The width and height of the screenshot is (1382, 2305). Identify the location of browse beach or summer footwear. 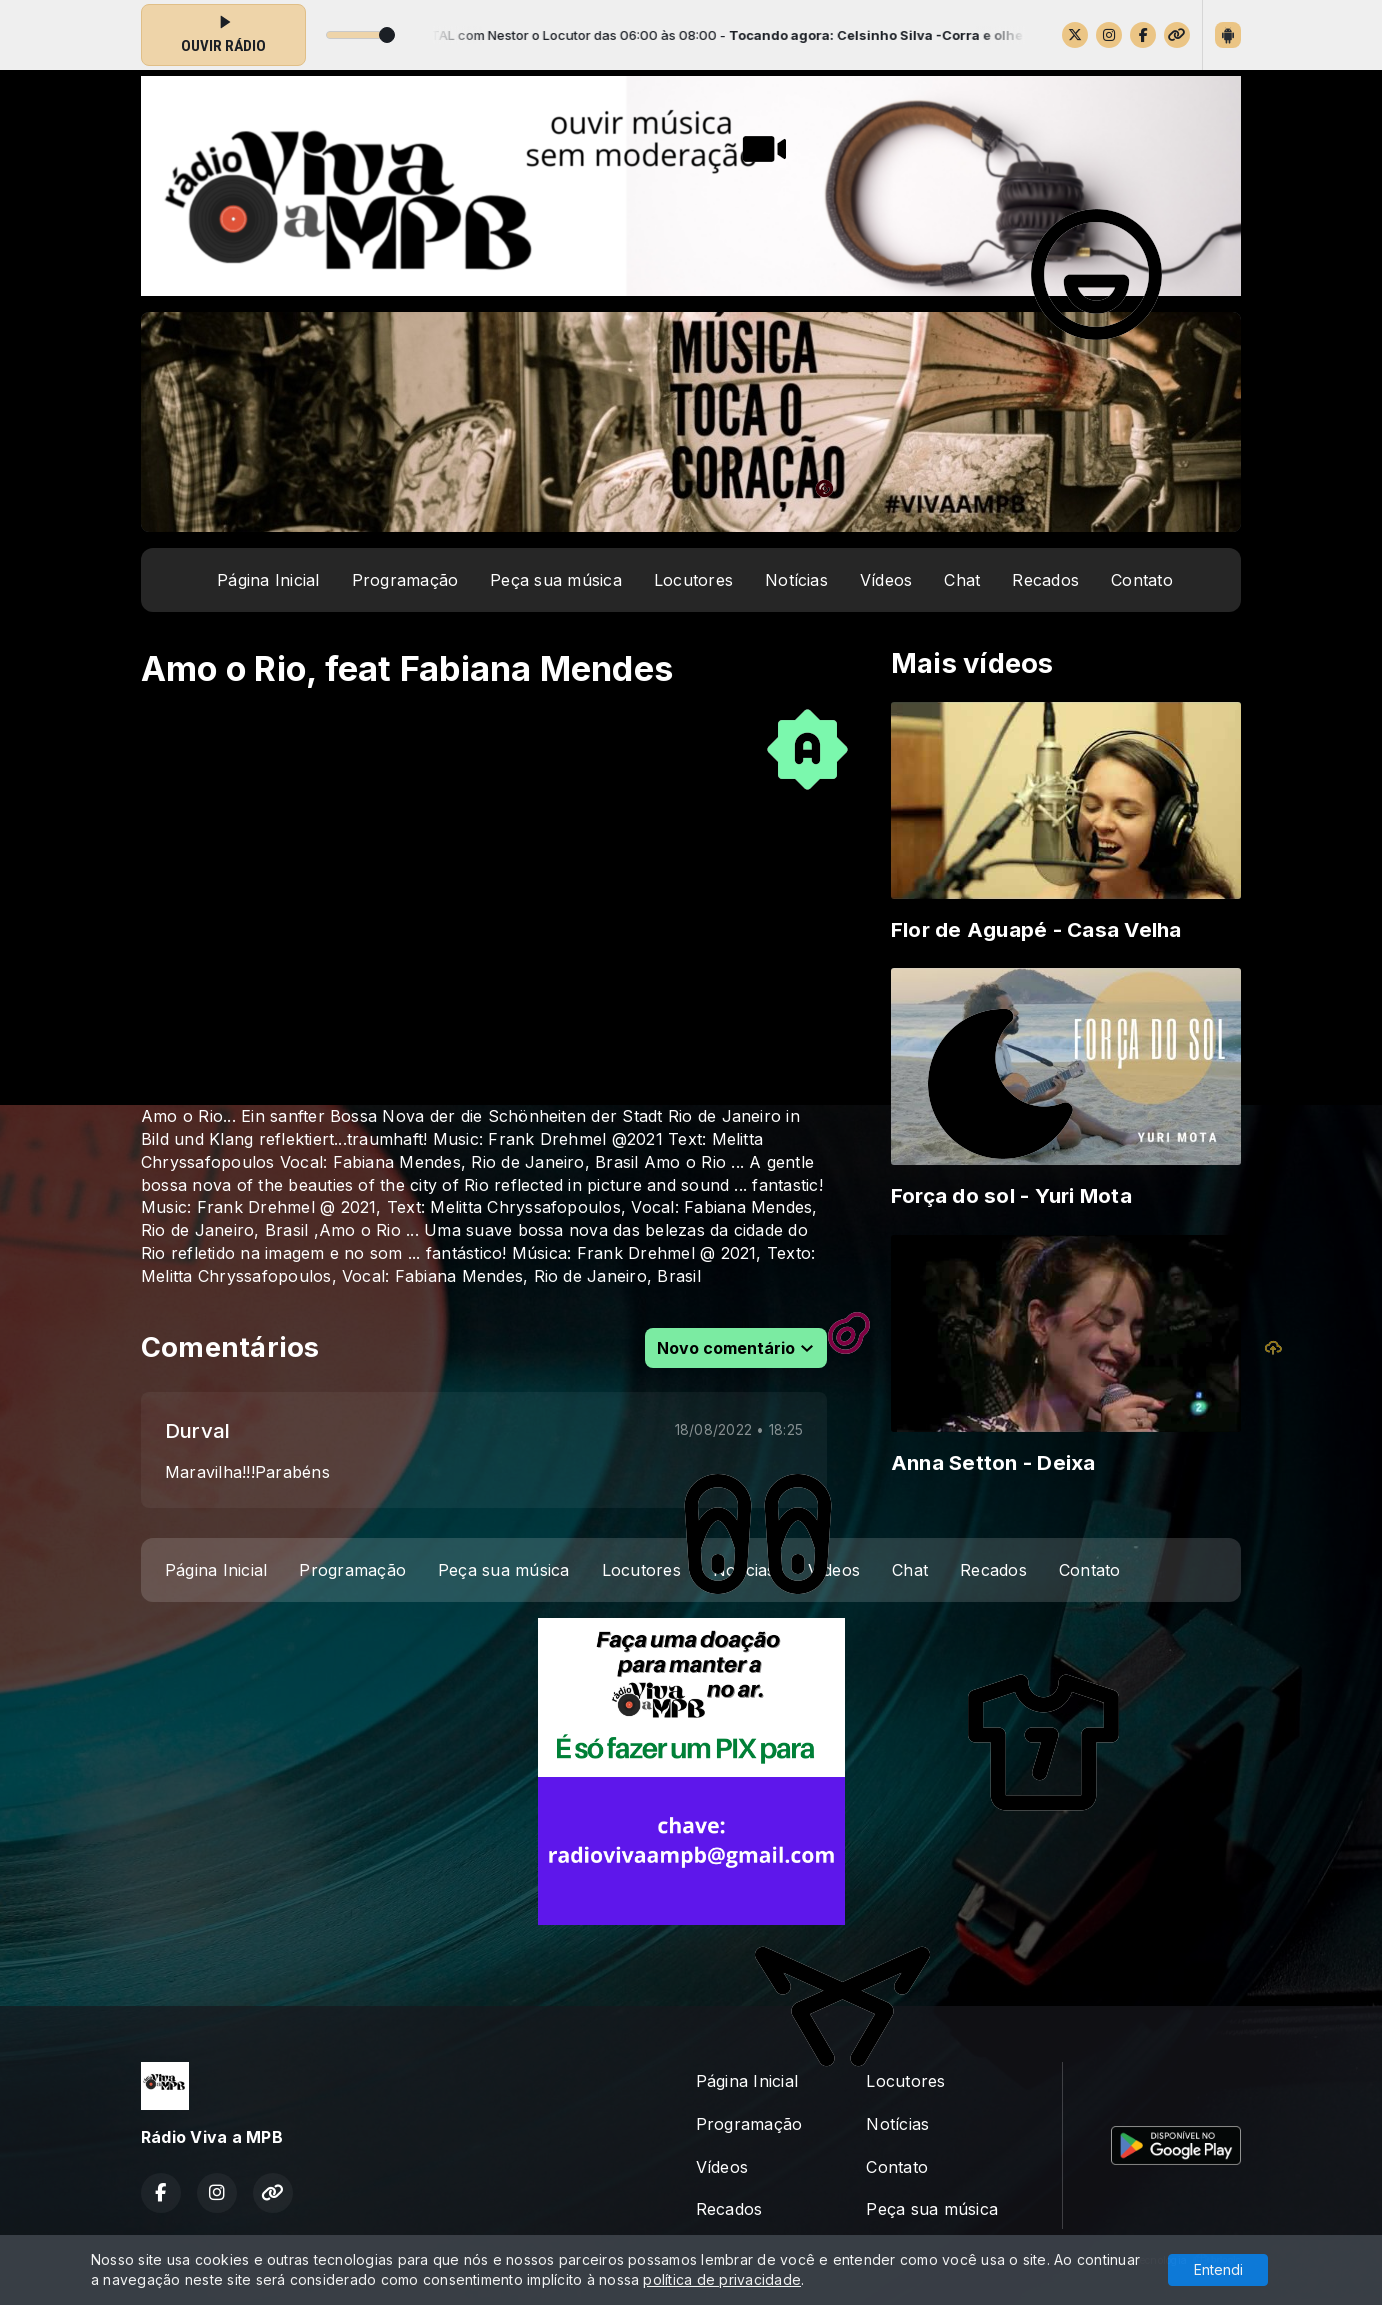
(758, 1534).